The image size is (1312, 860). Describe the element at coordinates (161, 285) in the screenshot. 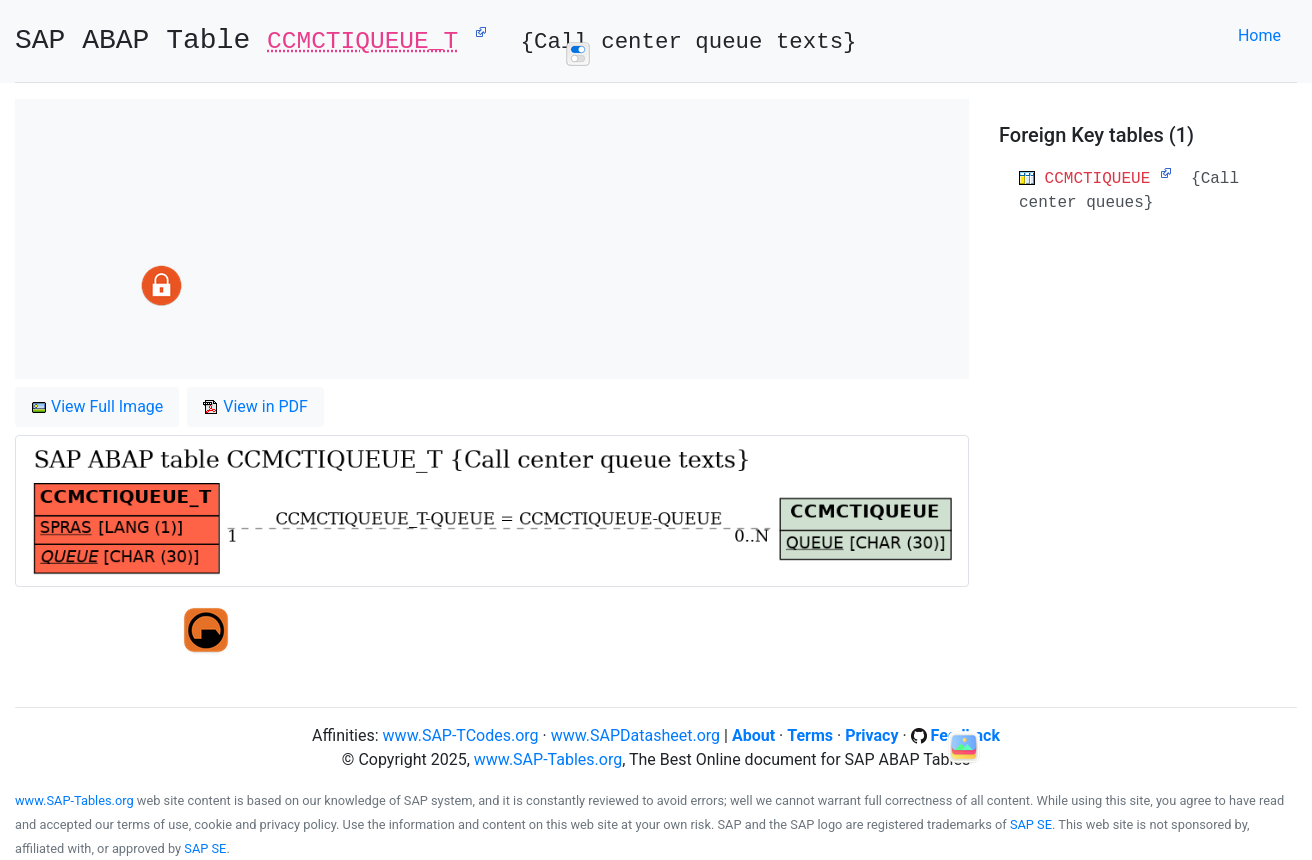

I see `lock screen brightness at current level` at that location.